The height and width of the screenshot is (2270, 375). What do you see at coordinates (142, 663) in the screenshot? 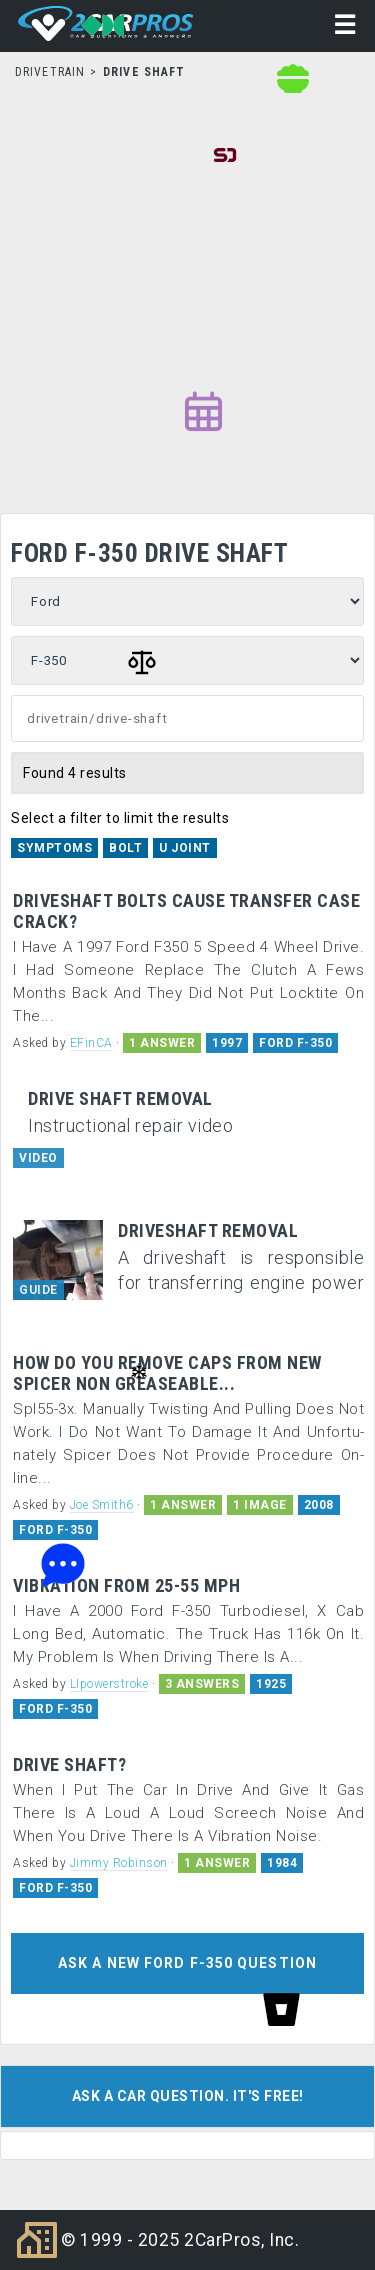
I see `access legal or terms of service information` at bounding box center [142, 663].